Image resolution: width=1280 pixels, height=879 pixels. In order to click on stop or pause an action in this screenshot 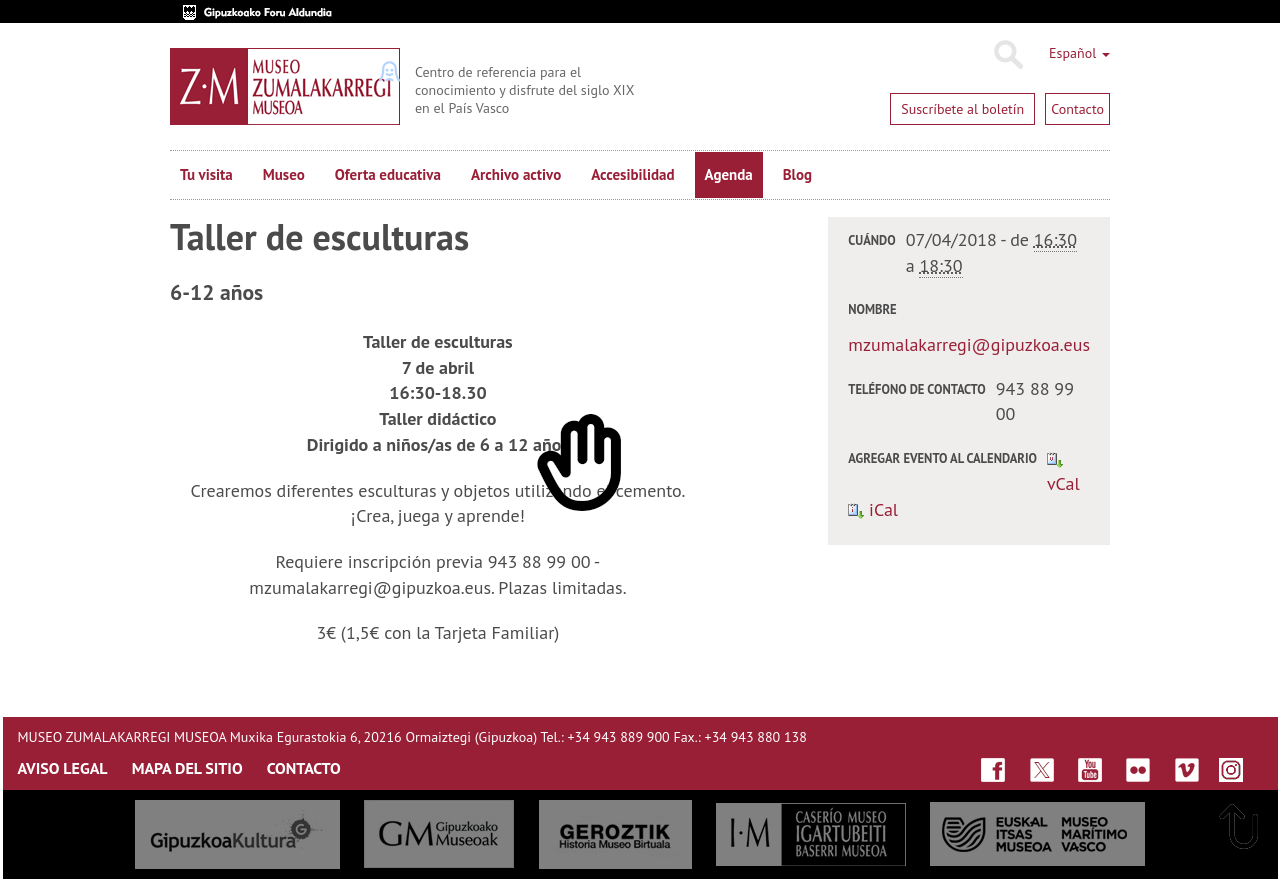, I will do `click(582, 462)`.